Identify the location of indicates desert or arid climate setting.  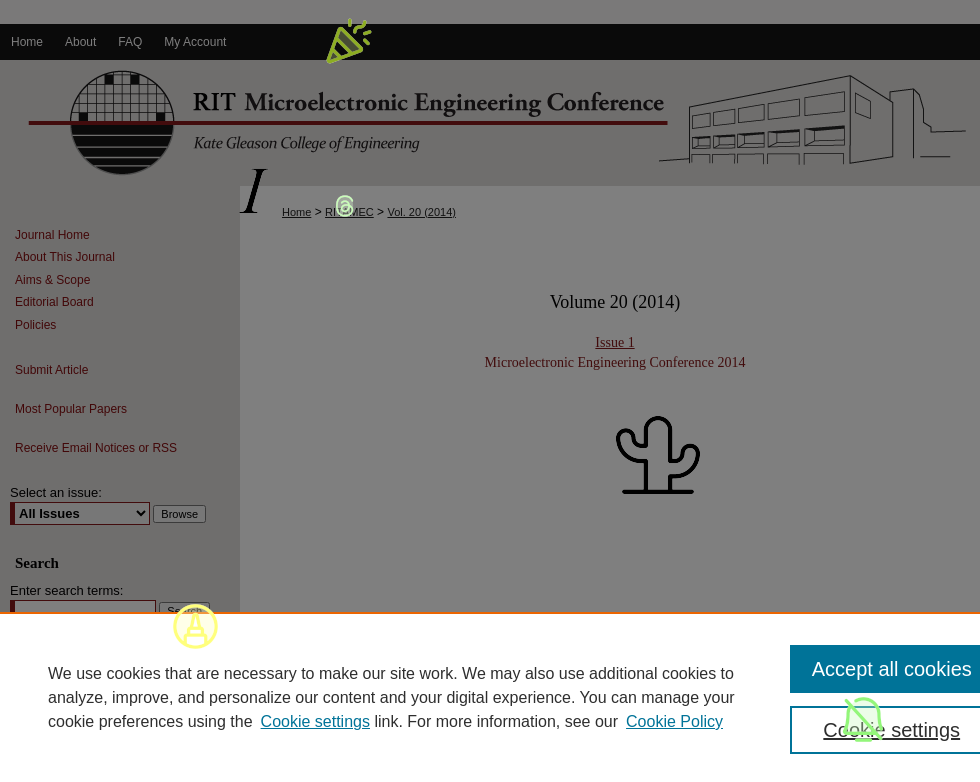
(658, 458).